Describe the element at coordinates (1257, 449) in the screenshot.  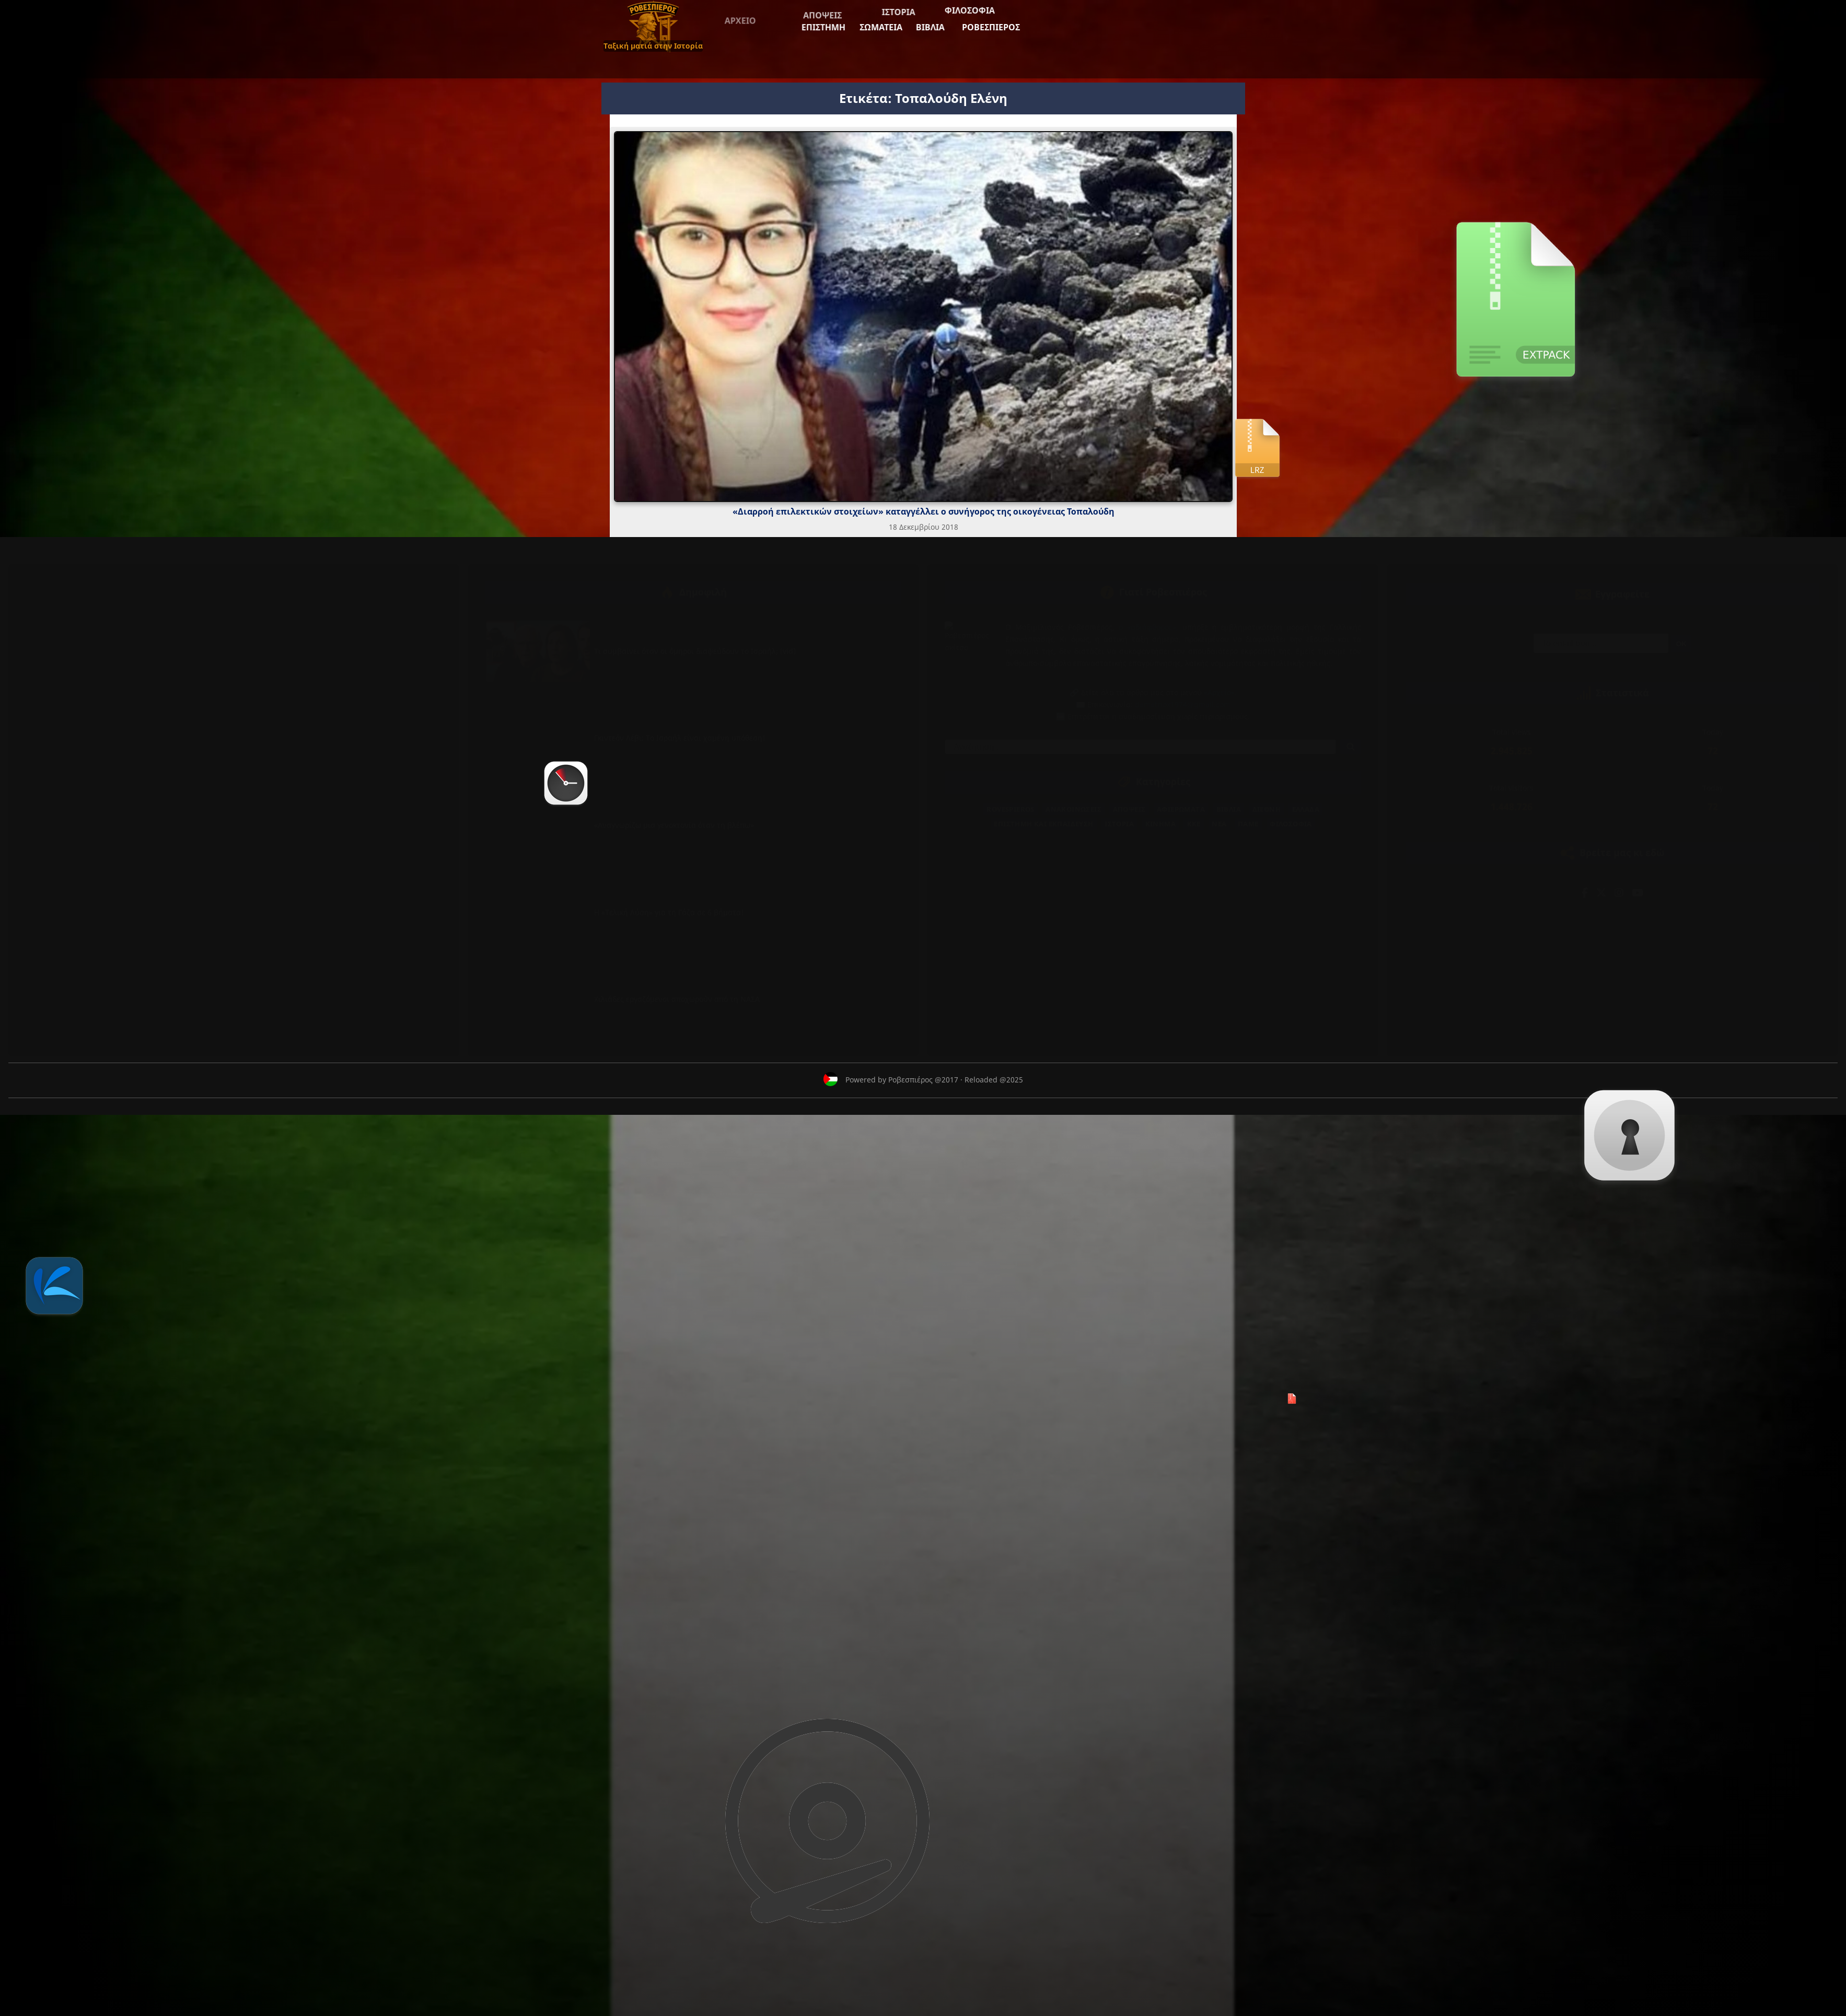
I see `an lrzip compressed archive file` at that location.